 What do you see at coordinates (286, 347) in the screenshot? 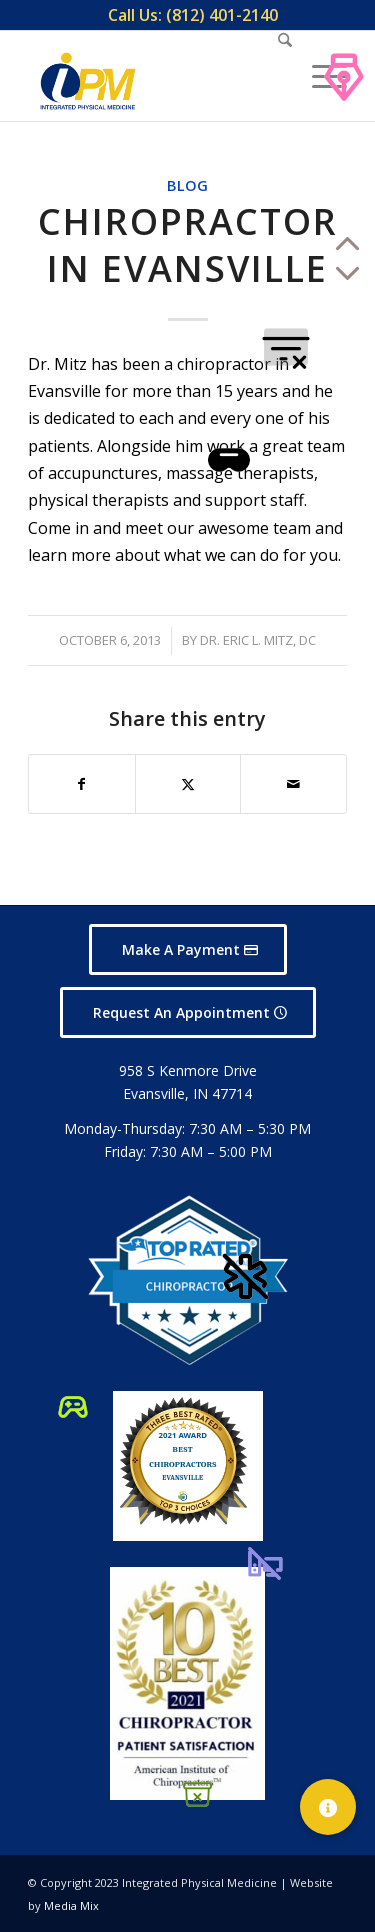
I see `clear all active filters` at bounding box center [286, 347].